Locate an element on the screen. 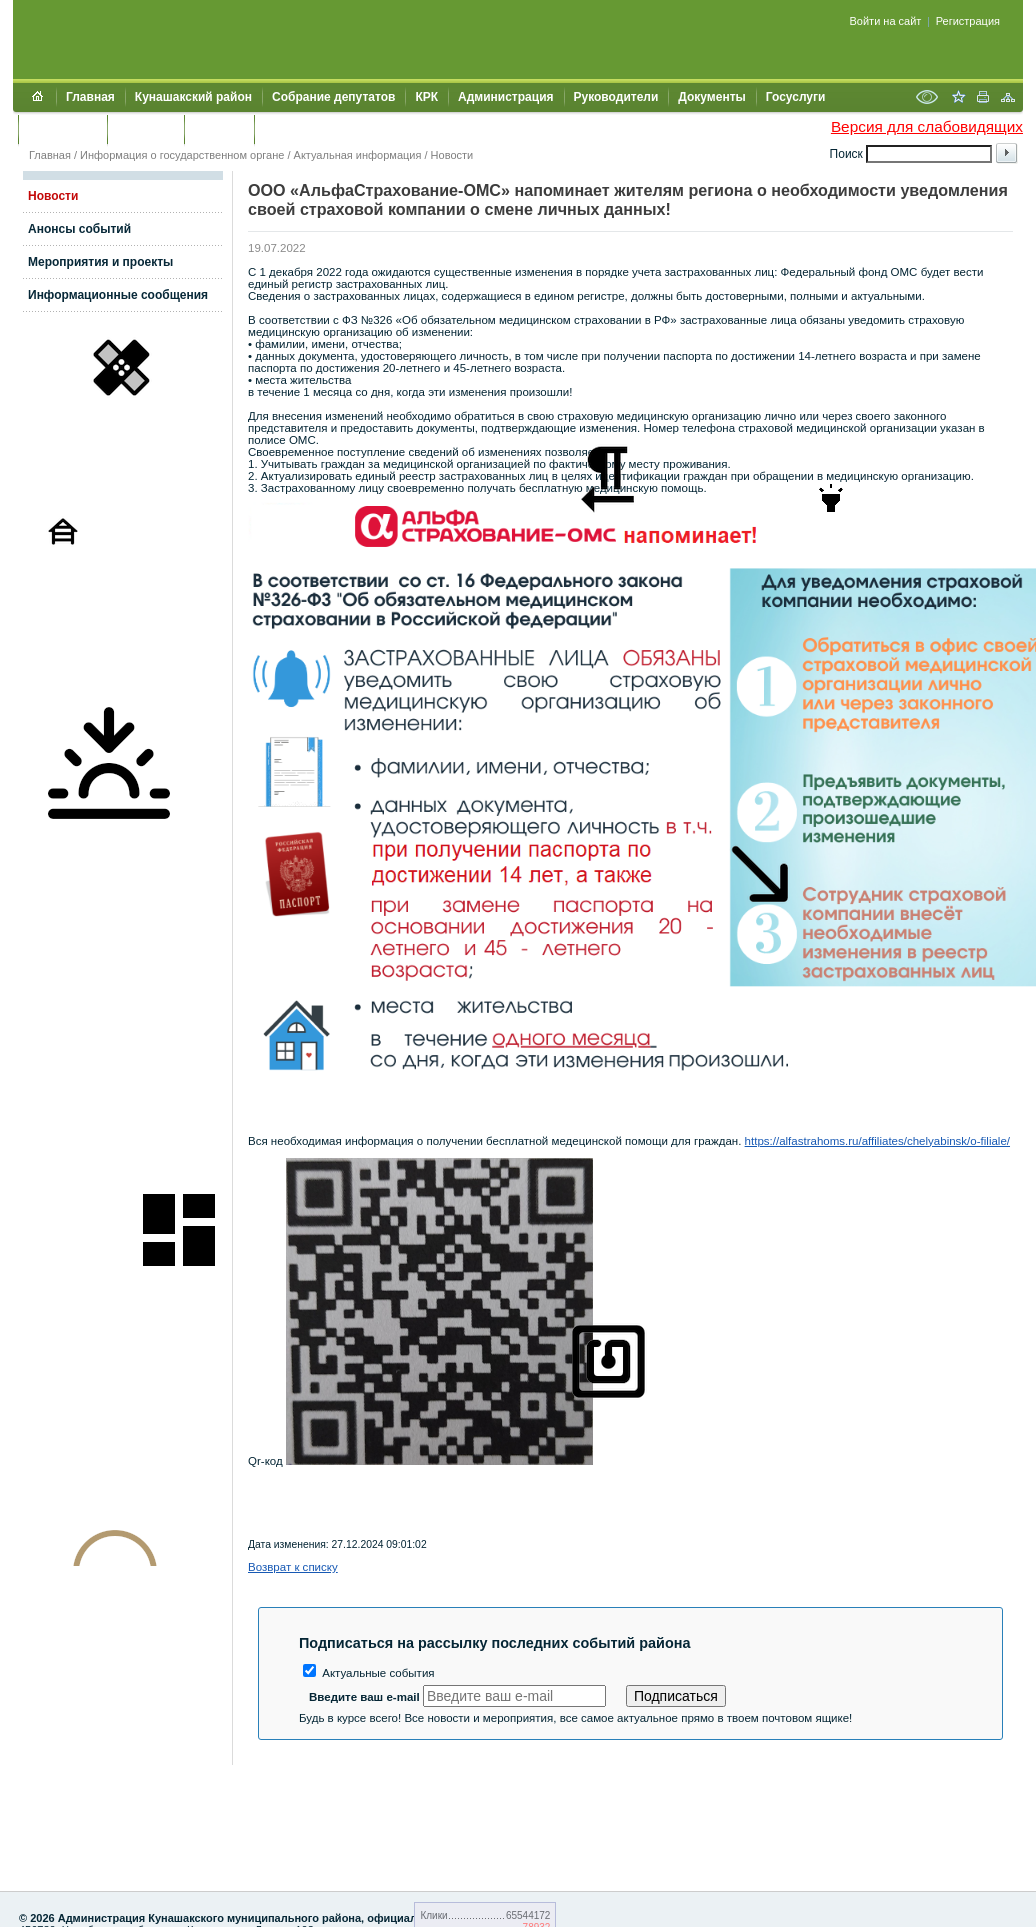 This screenshot has width=1036, height=1927. access the main dashboard is located at coordinates (179, 1230).